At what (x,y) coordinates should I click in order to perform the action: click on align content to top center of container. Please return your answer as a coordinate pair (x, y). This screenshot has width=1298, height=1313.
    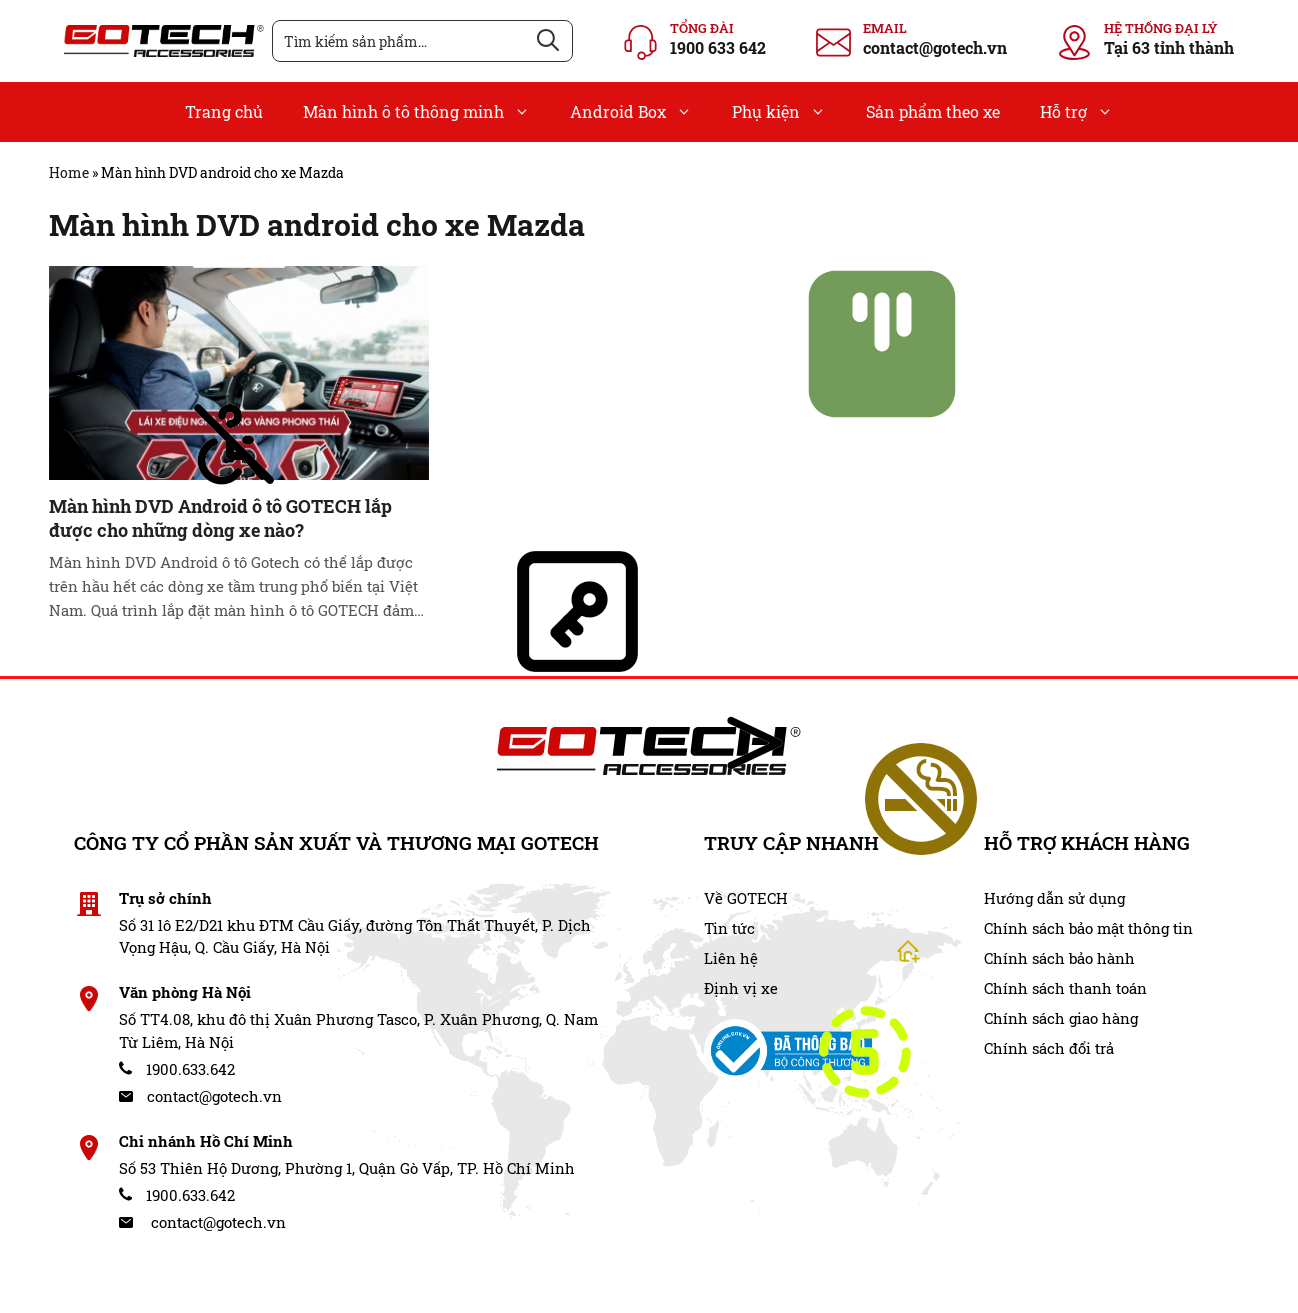
    Looking at the image, I should click on (882, 344).